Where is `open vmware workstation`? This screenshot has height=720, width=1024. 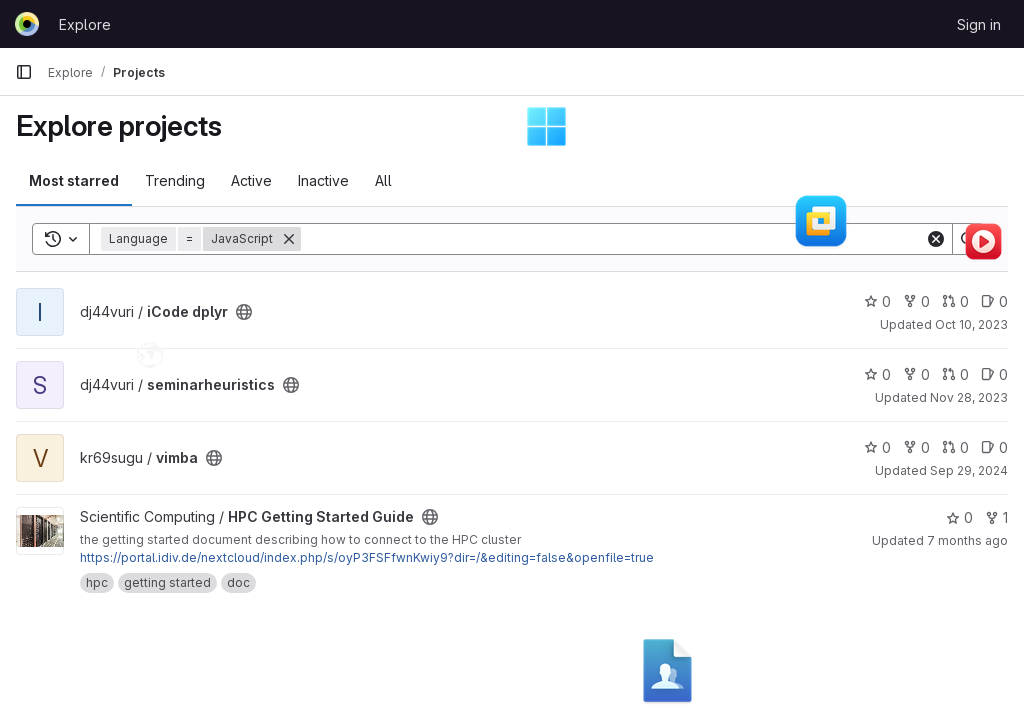
open vmware workstation is located at coordinates (821, 221).